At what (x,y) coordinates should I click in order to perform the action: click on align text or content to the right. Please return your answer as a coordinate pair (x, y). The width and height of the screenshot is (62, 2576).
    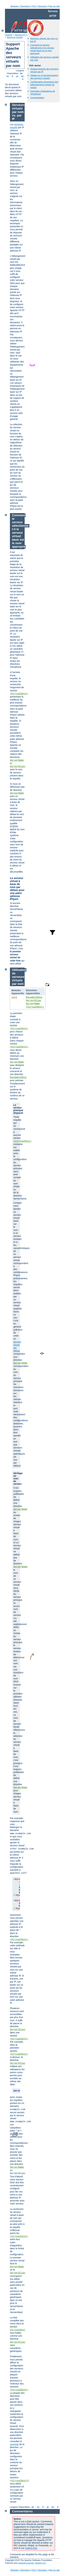
    Looking at the image, I should click on (15, 2134).